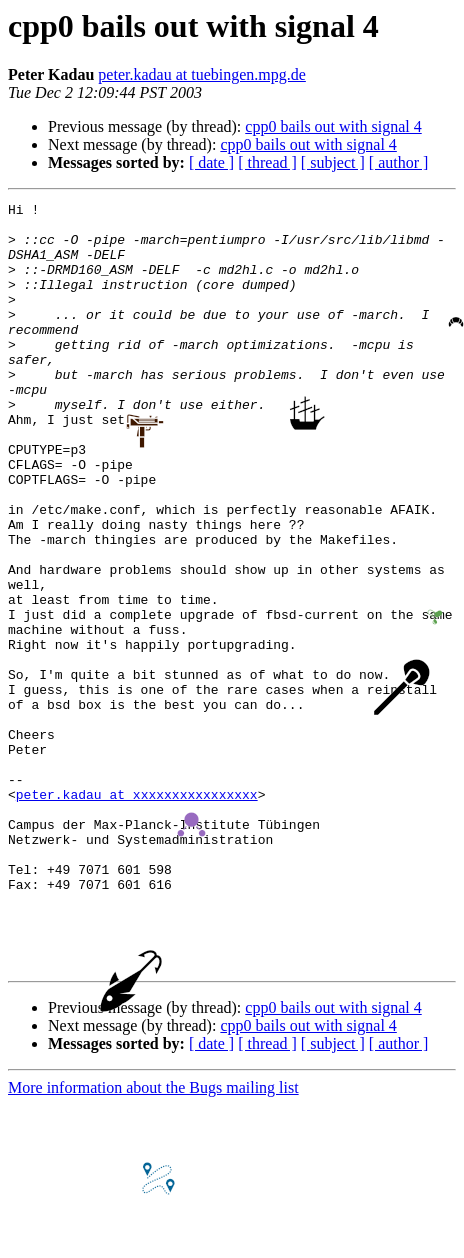  What do you see at coordinates (307, 414) in the screenshot?
I see `access naval or ship-related game content` at bounding box center [307, 414].